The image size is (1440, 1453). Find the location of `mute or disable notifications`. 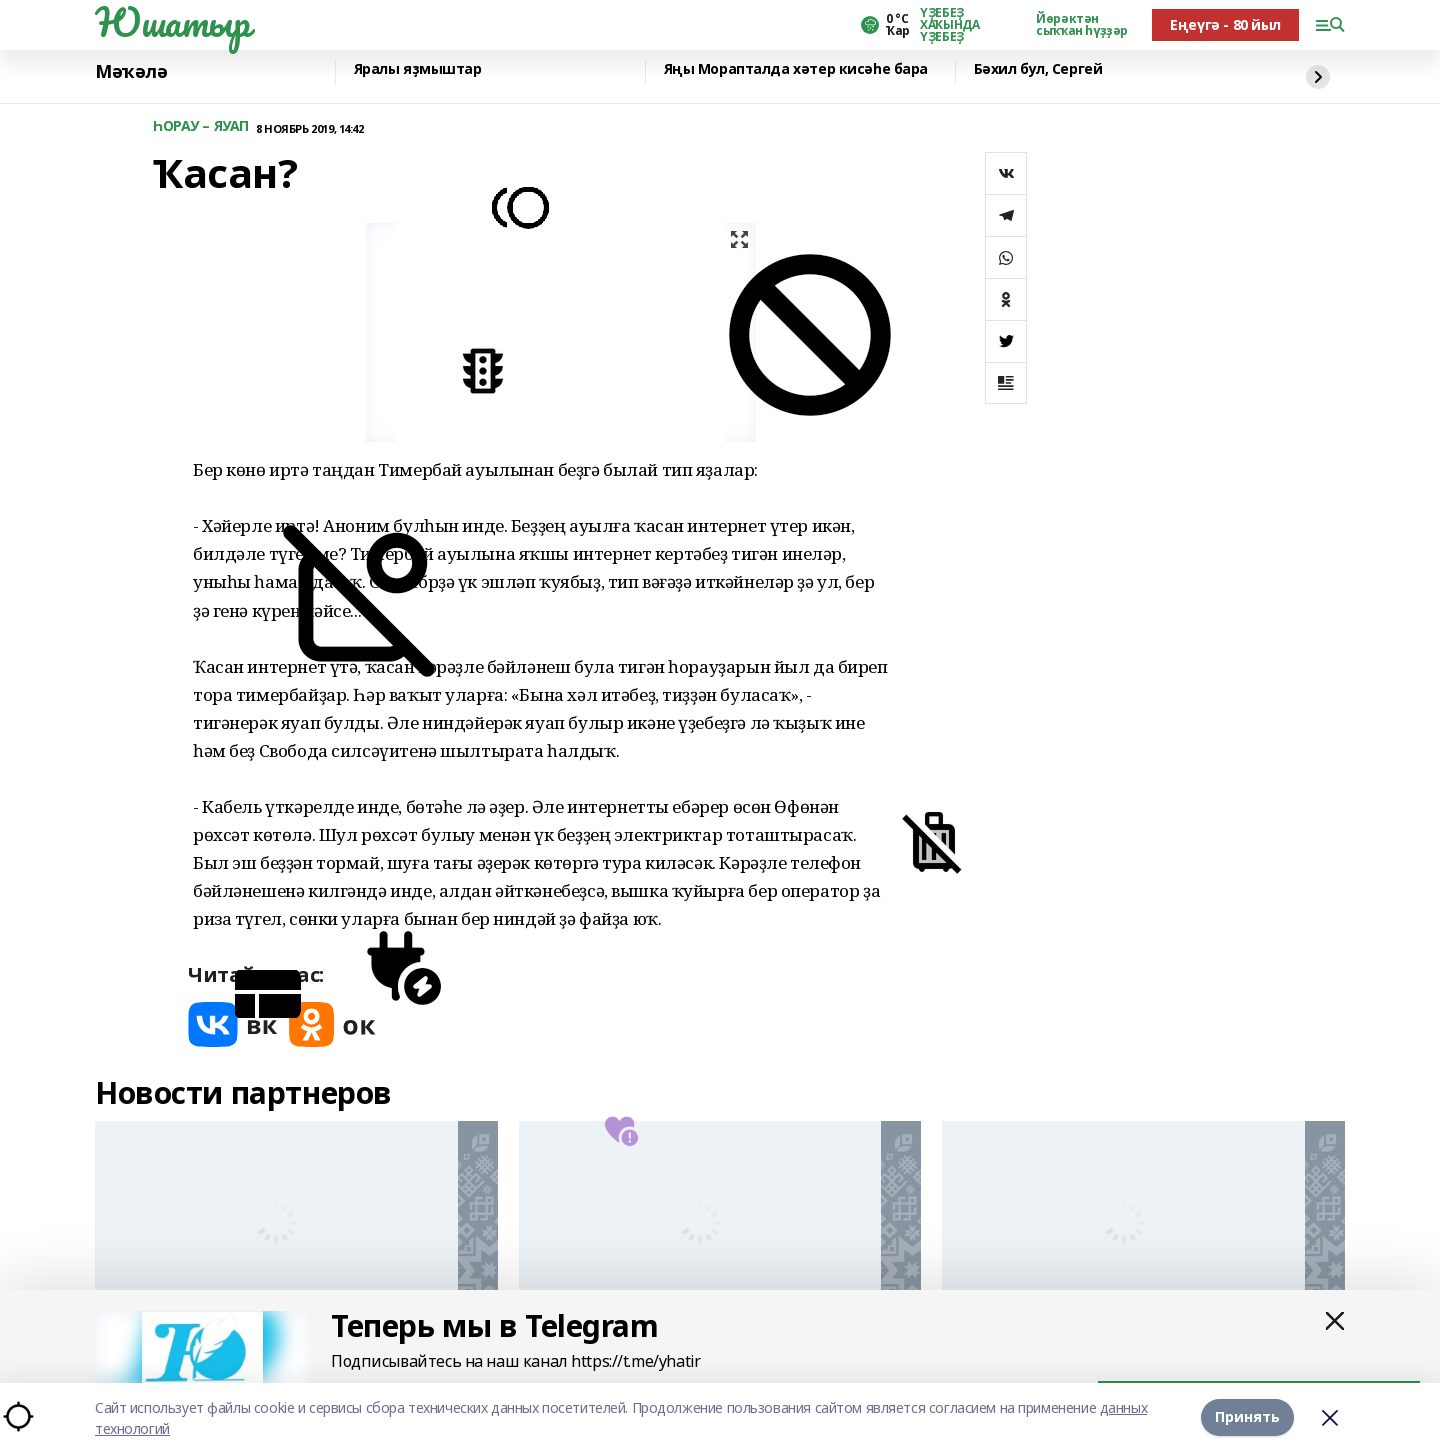

mute or disable notifications is located at coordinates (359, 601).